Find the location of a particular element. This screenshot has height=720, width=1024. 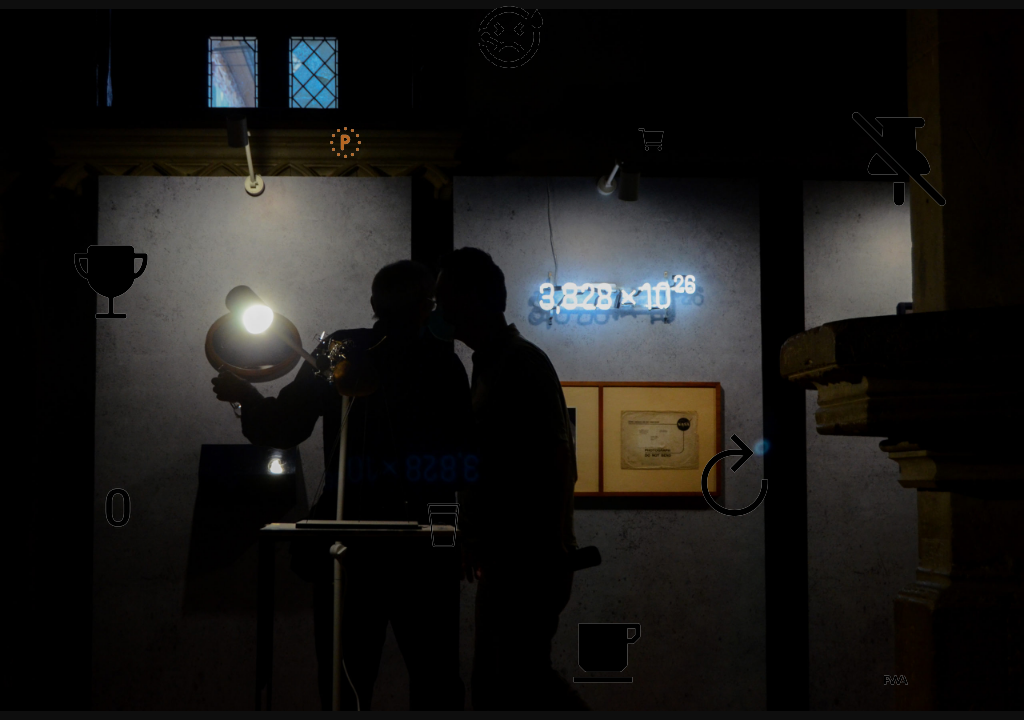

set exposure compensation to zero is located at coordinates (118, 509).